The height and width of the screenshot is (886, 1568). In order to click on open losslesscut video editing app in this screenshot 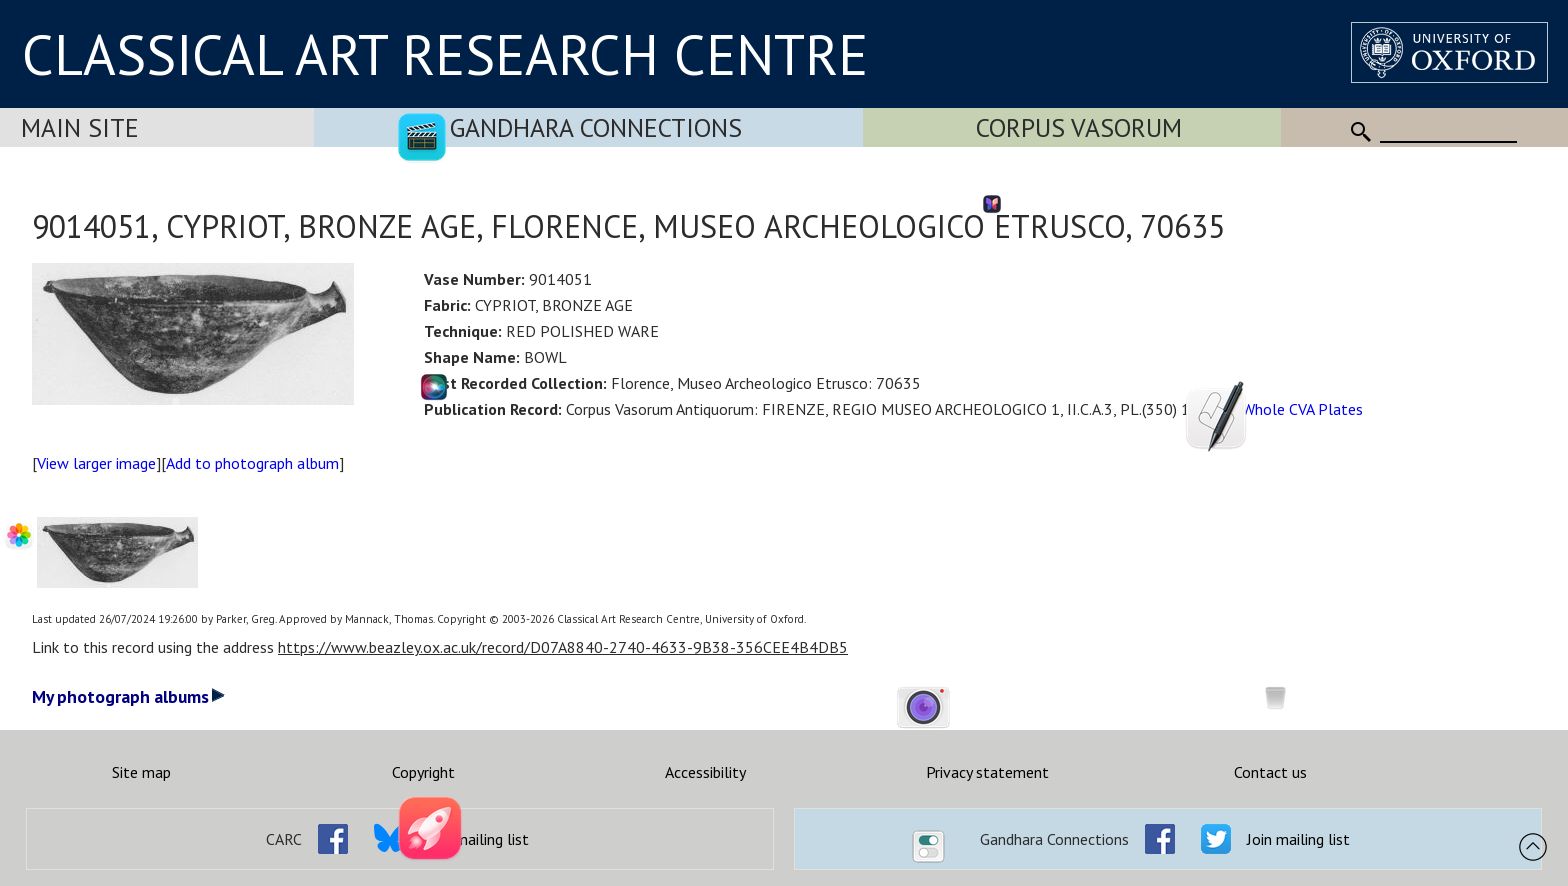, I will do `click(422, 137)`.